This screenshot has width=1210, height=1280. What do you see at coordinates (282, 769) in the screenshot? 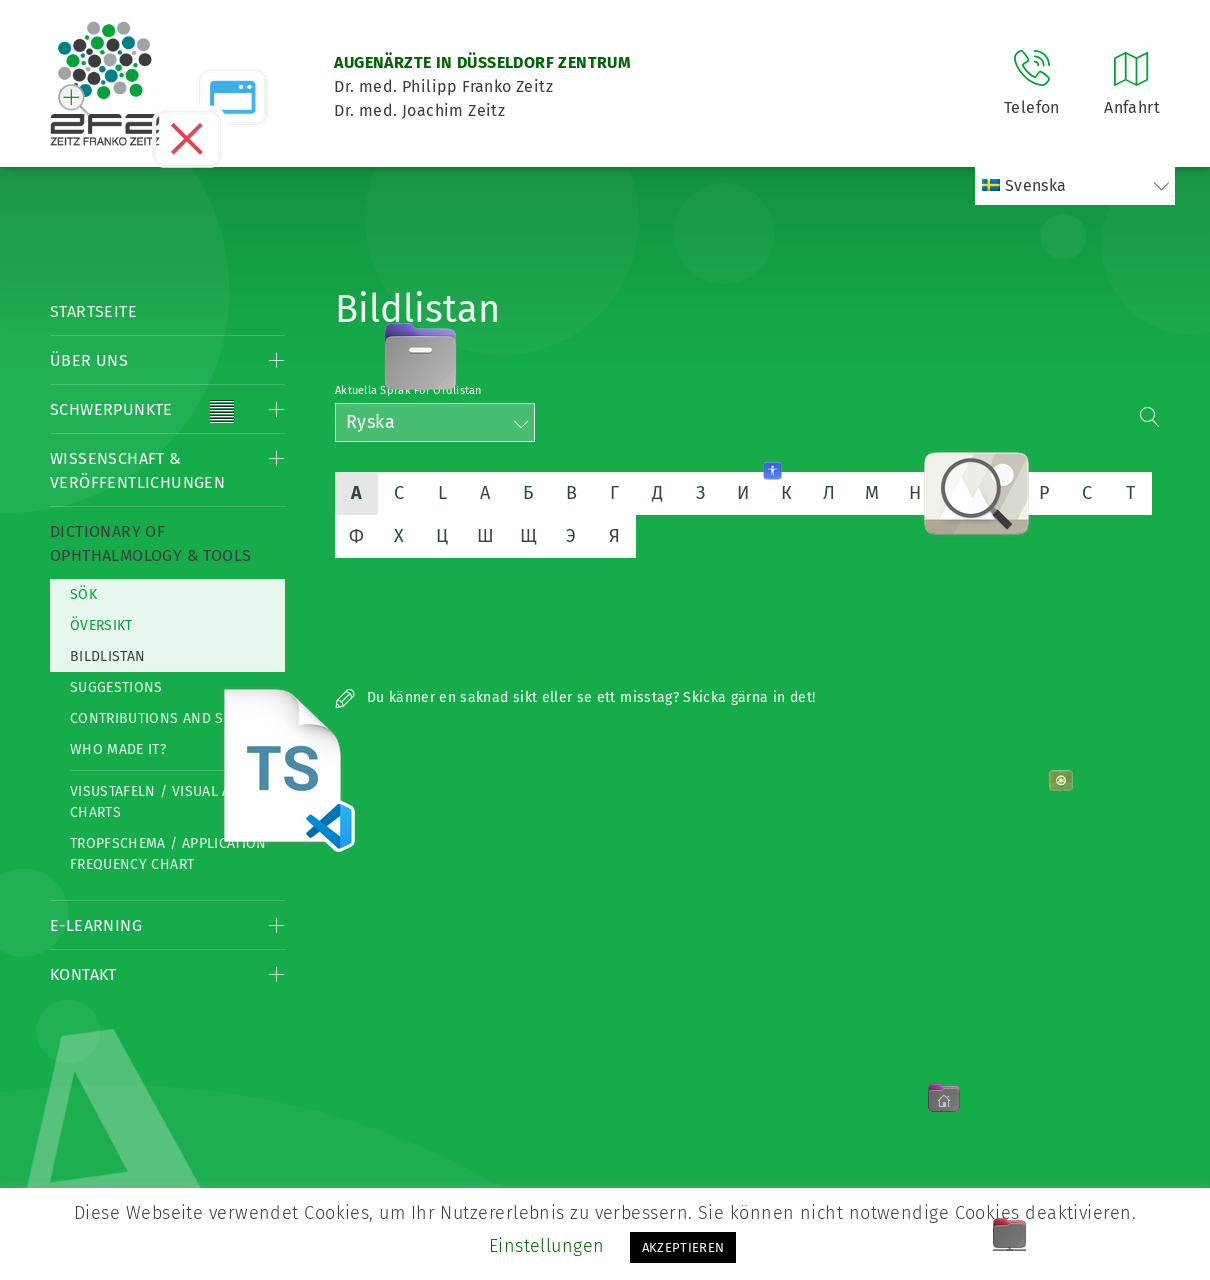
I see `typescript file associated with visual studio code` at bounding box center [282, 769].